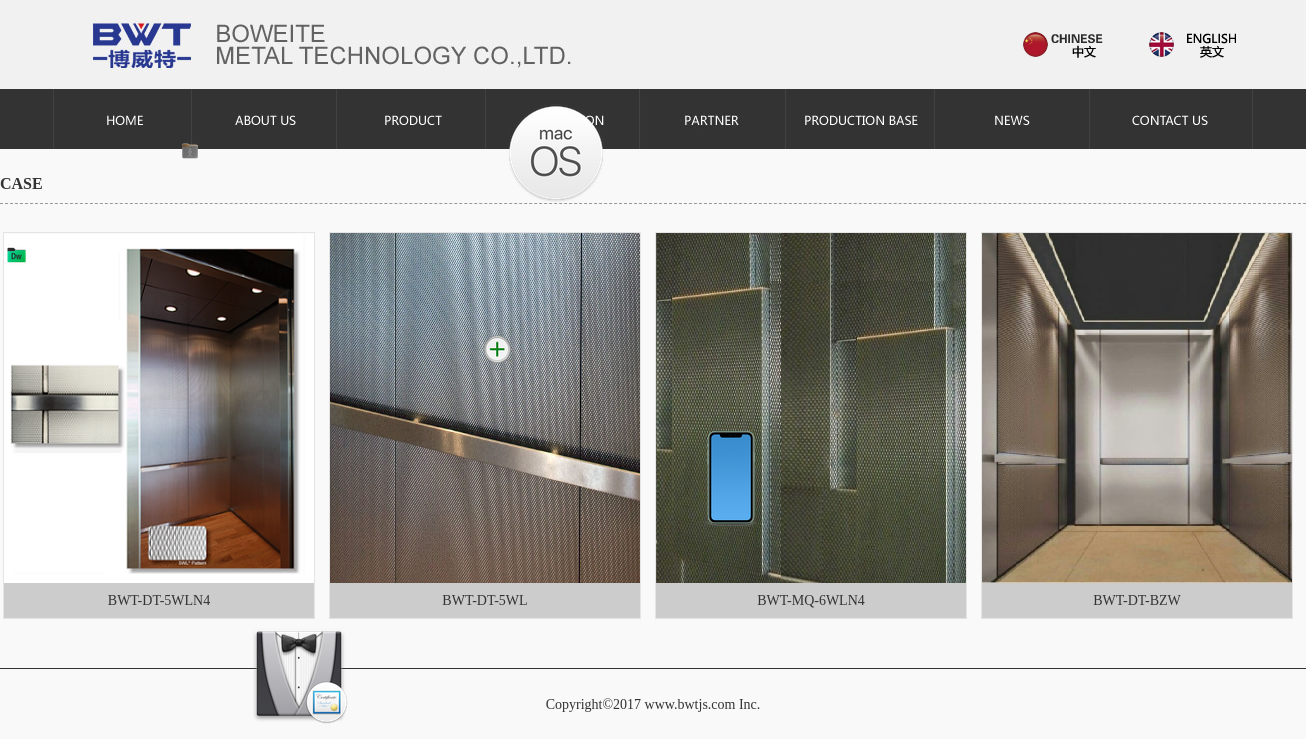 The width and height of the screenshot is (1306, 739). I want to click on manage digital certificates and security credentials, so click(299, 676).